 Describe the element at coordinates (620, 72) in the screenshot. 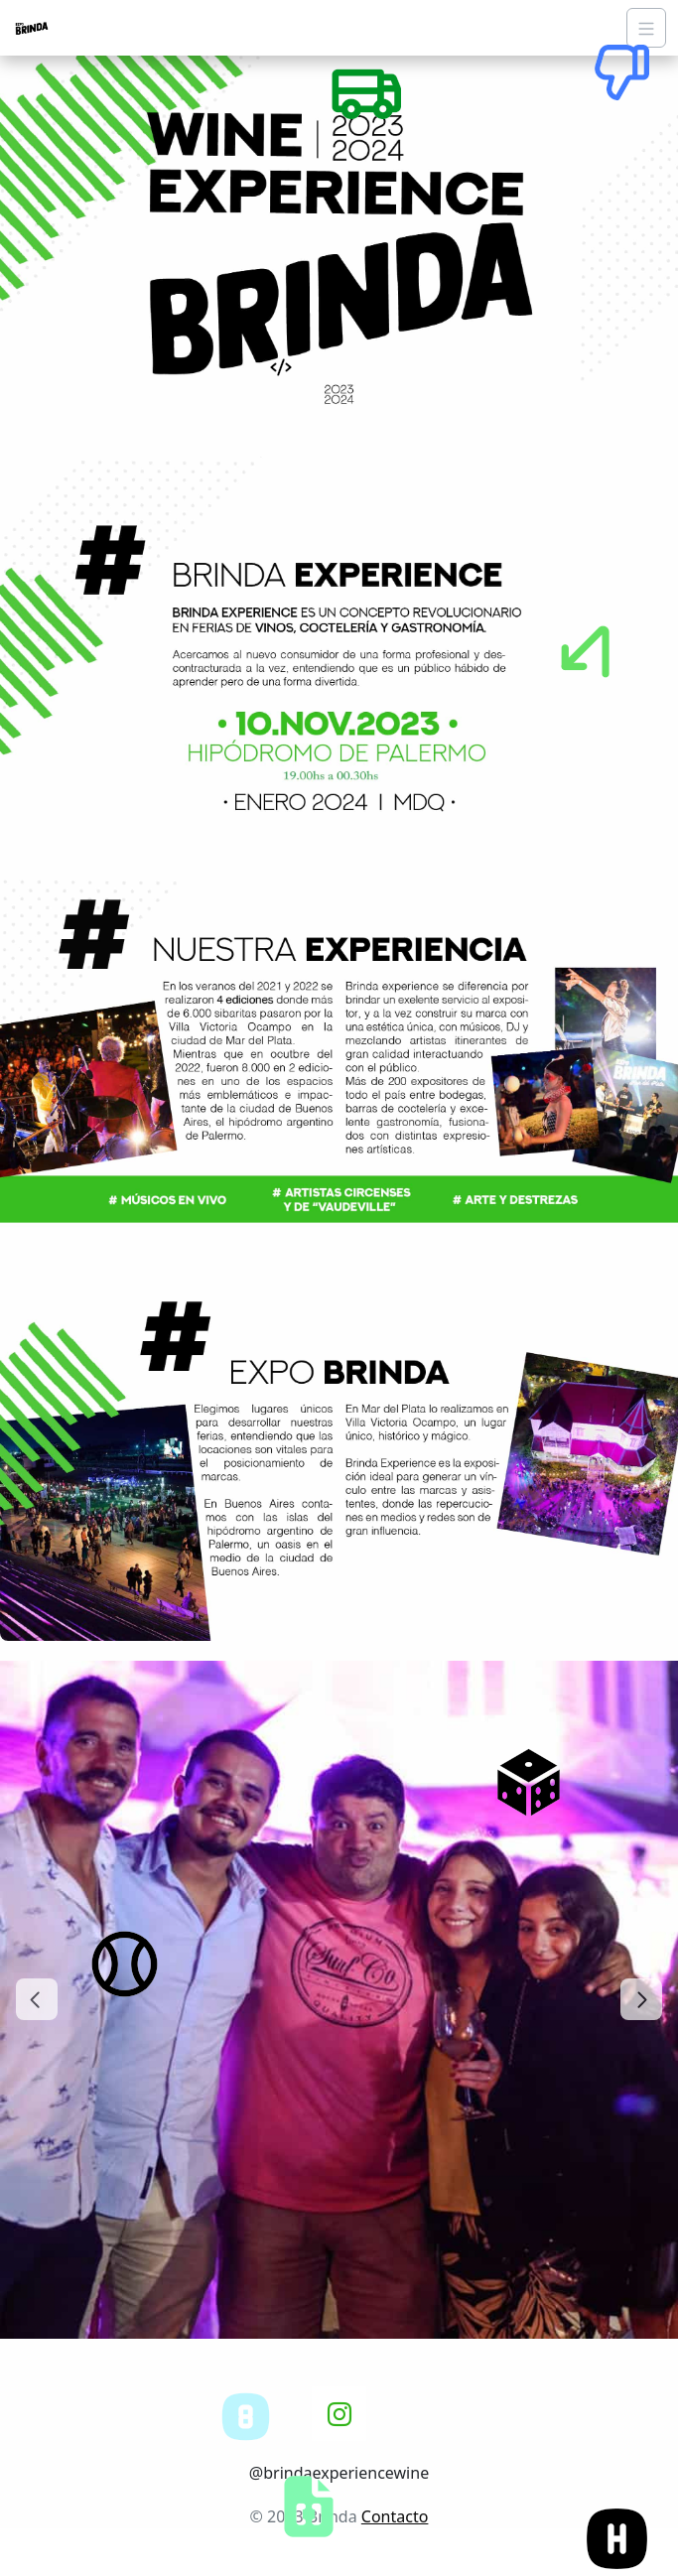

I see `dislike or downvote content` at that location.